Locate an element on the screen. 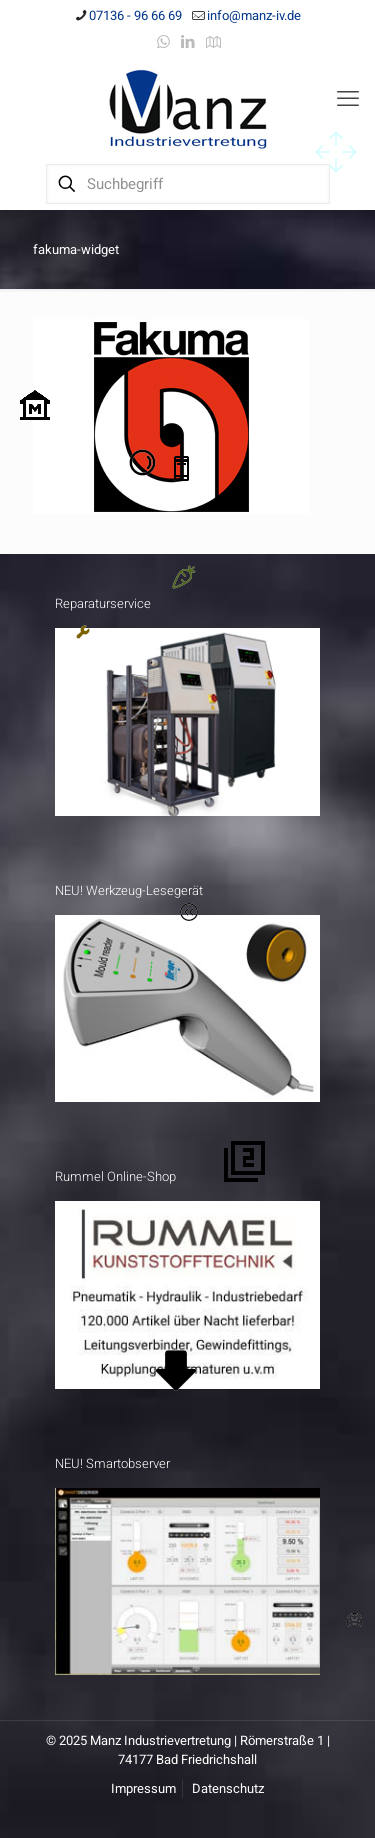  view mobile ad placements is located at coordinates (181, 468).